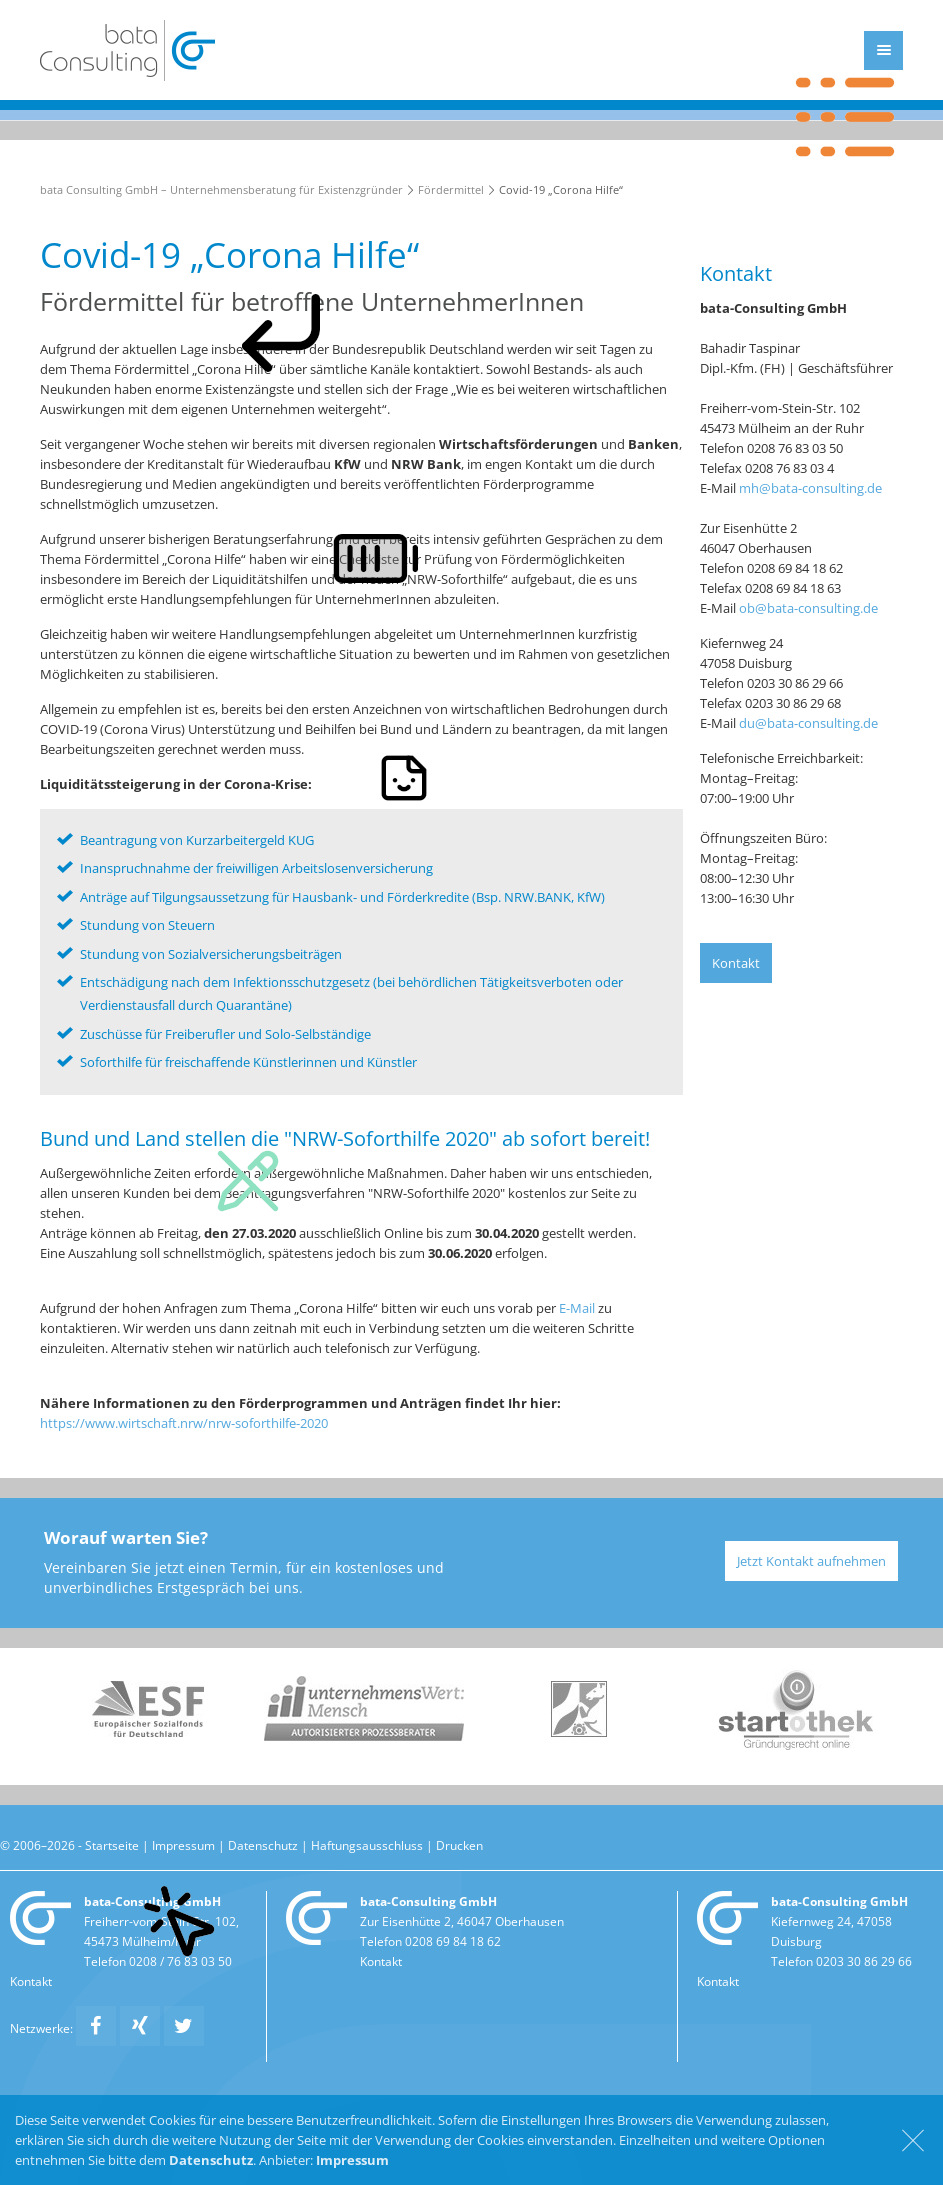 Image resolution: width=943 pixels, height=2185 pixels. Describe the element at coordinates (404, 778) in the screenshot. I see `add a sticker to your message` at that location.